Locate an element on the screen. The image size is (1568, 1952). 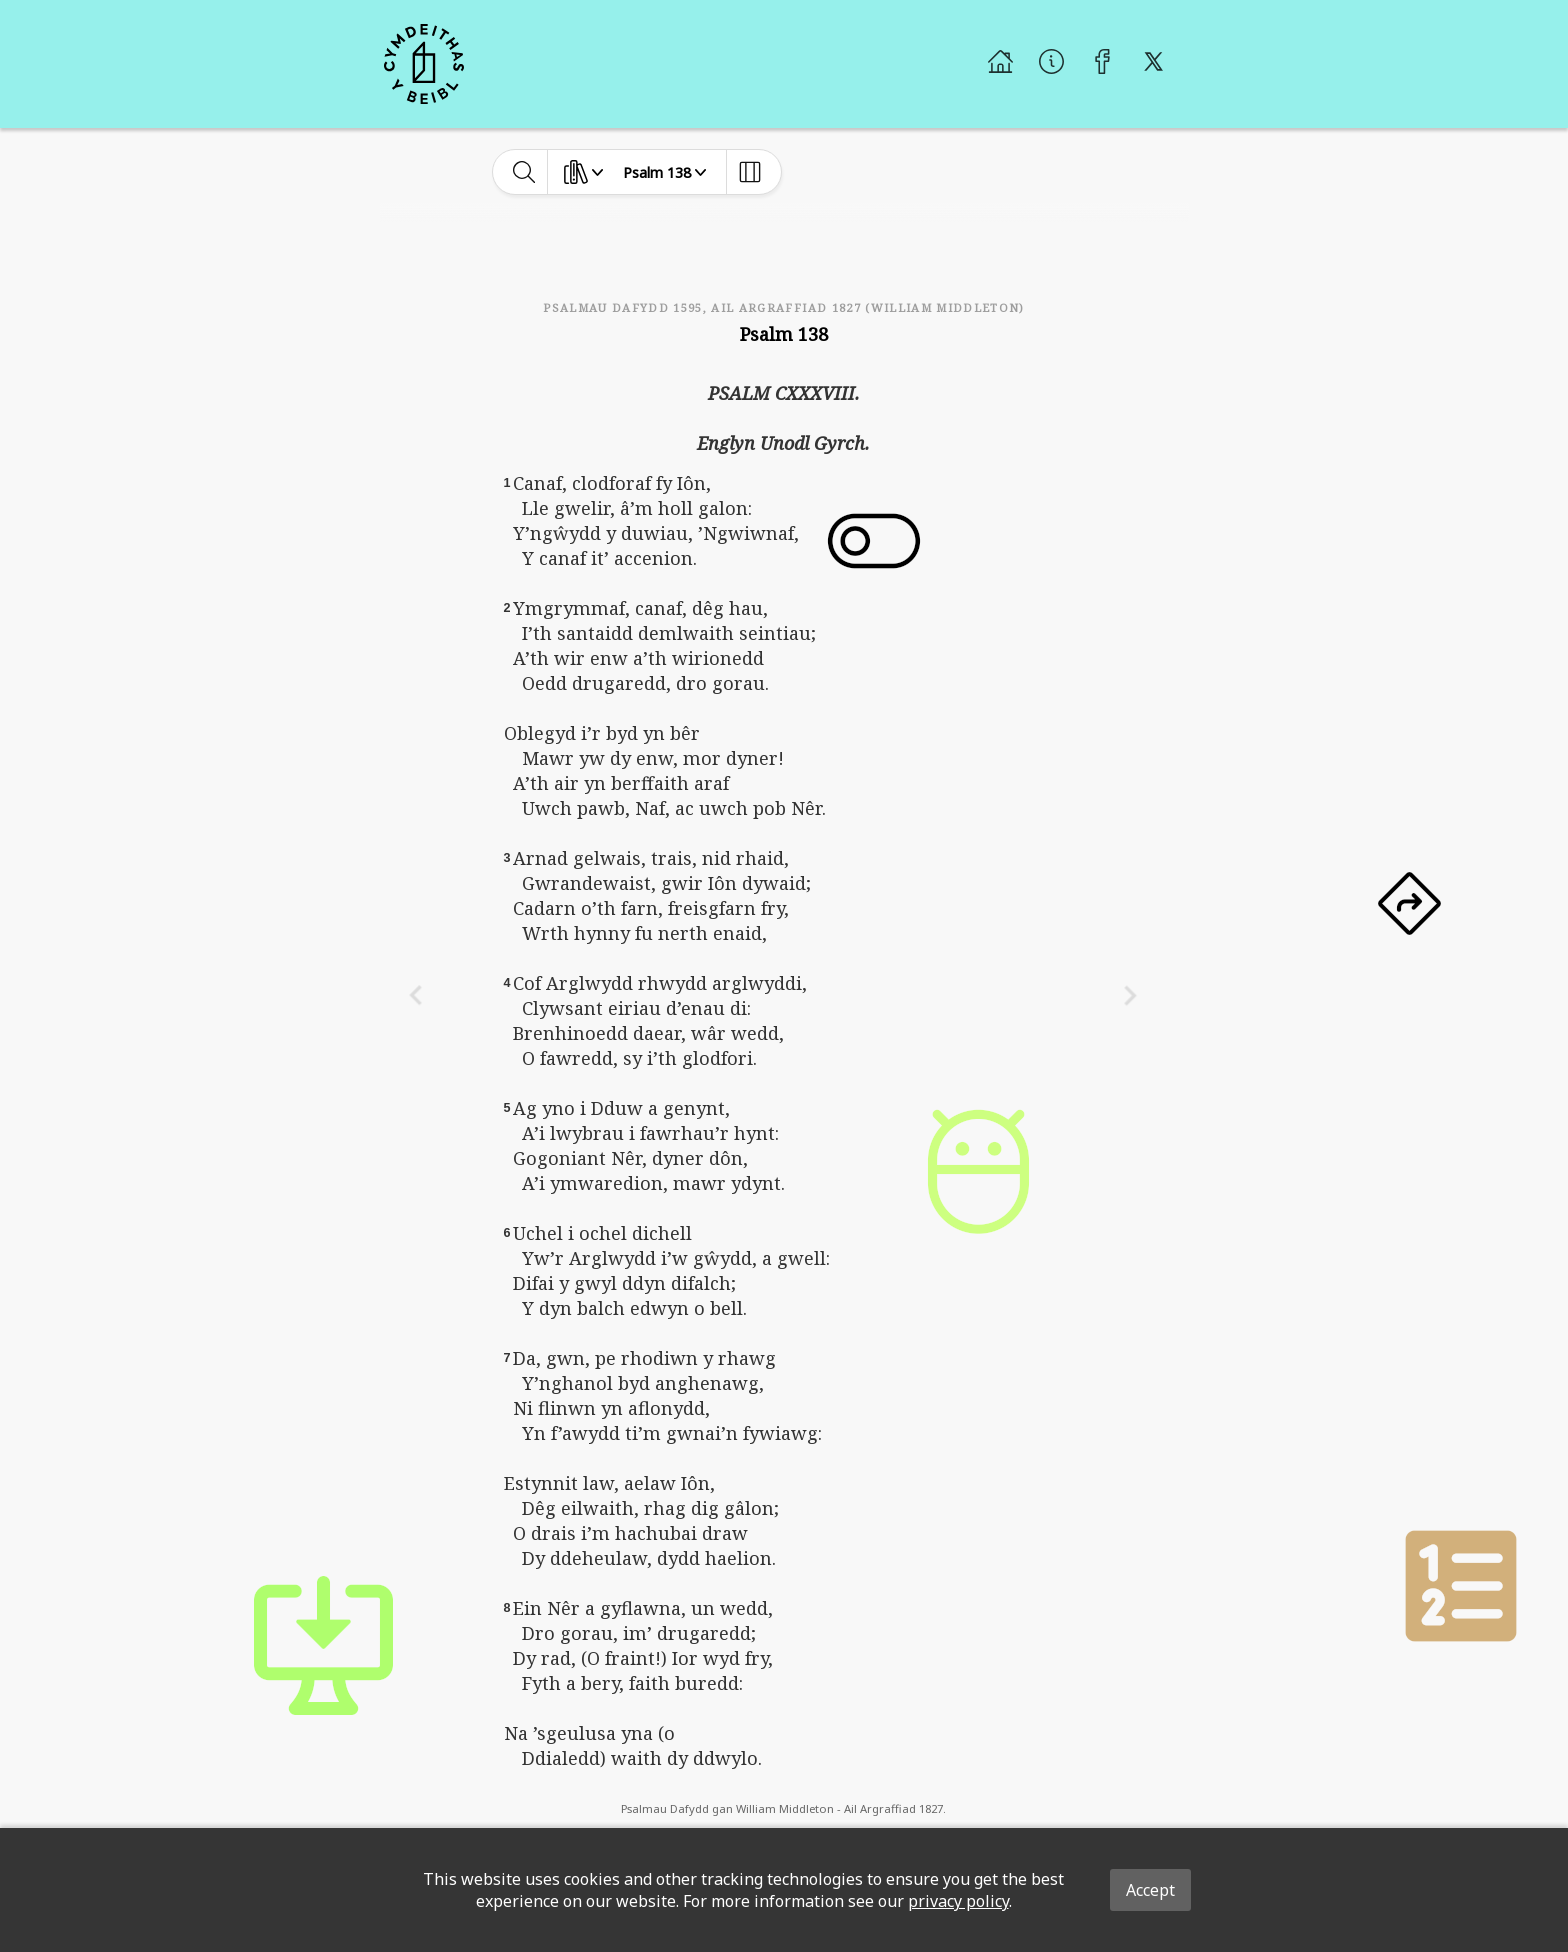
android device or platform indicator is located at coordinates (978, 1169).